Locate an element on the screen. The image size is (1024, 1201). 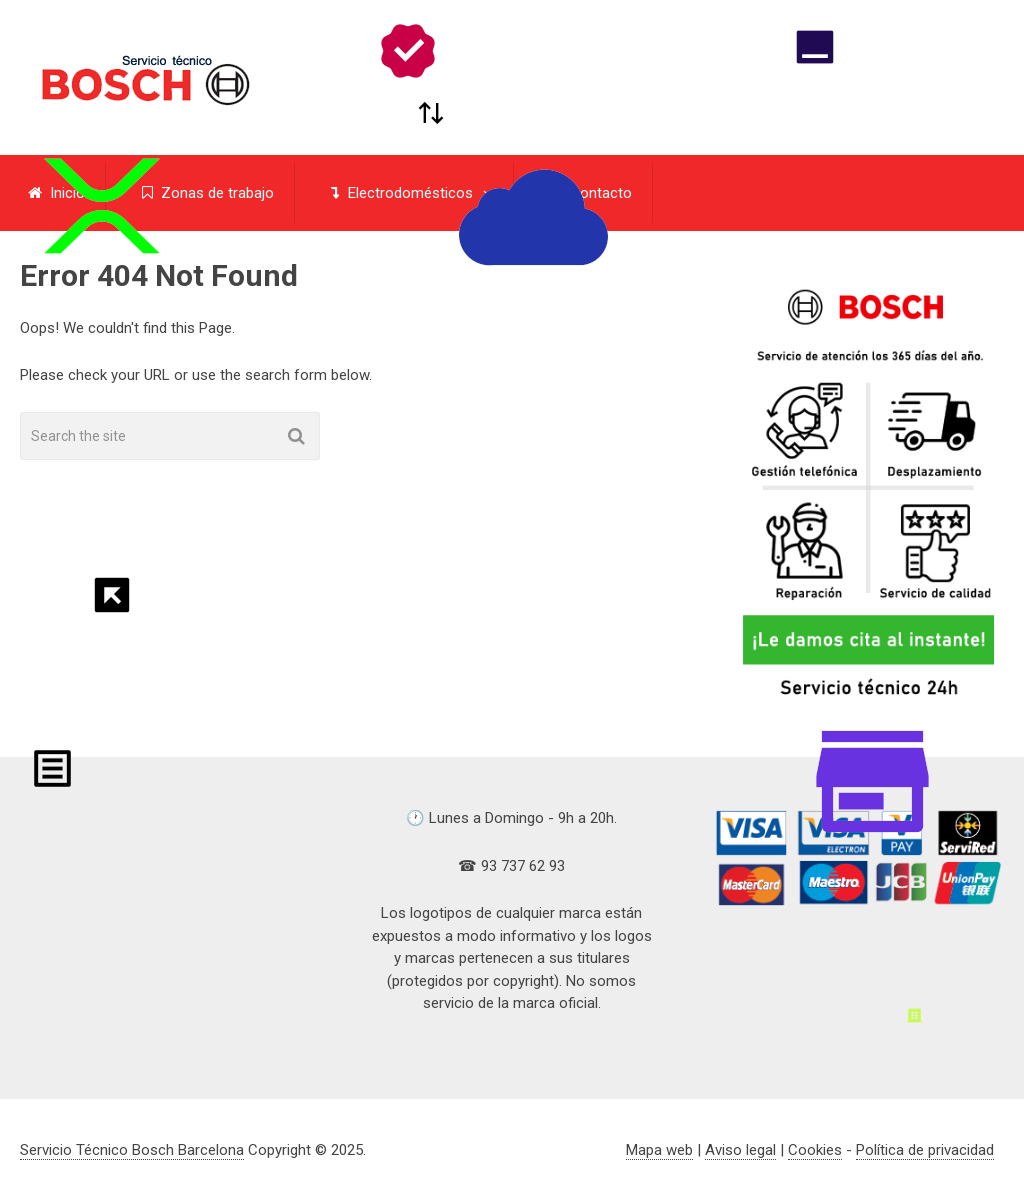
access iCloud storage and settings is located at coordinates (533, 217).